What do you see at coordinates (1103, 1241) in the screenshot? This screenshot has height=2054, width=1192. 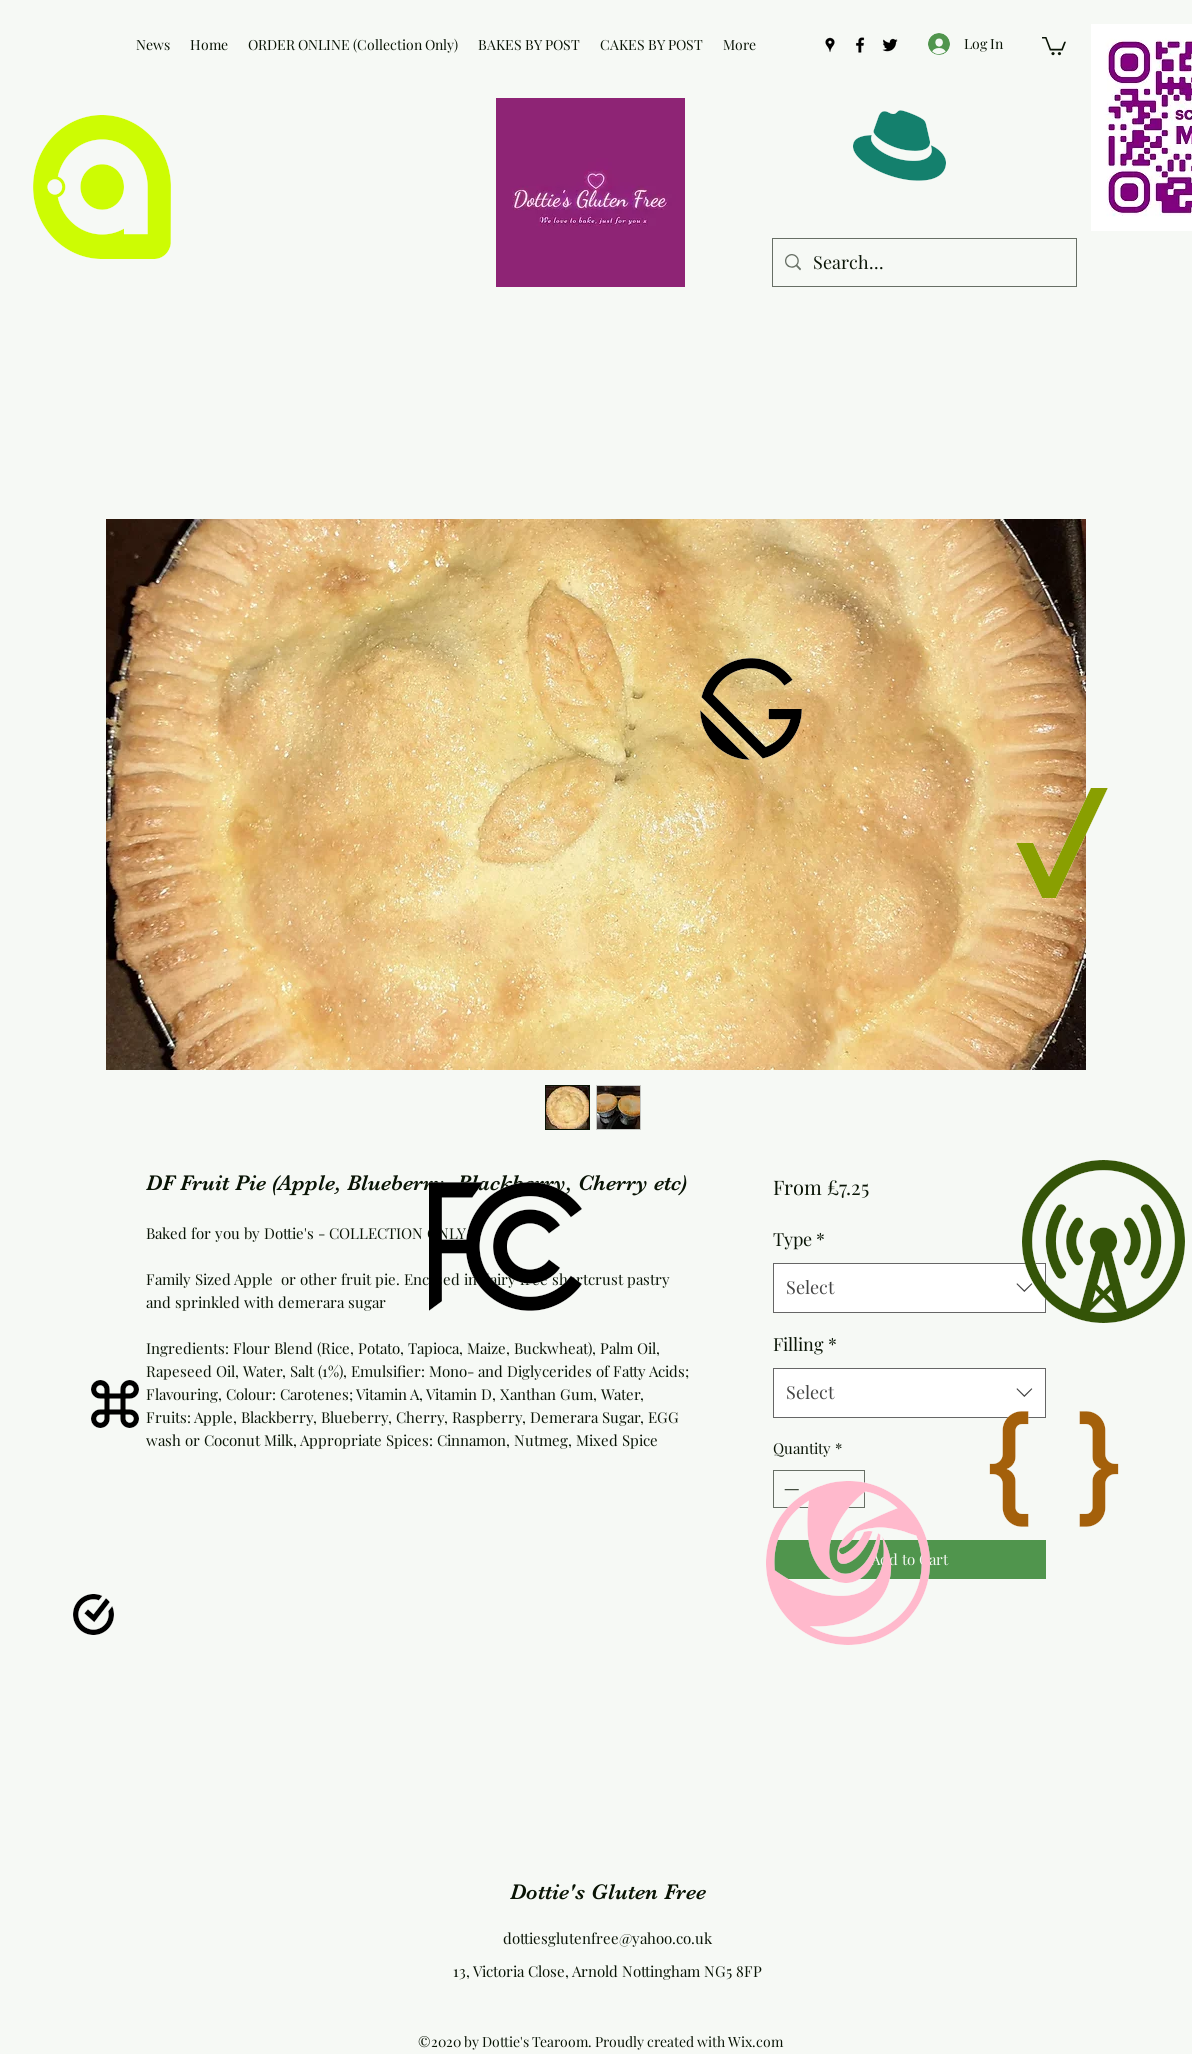 I see `open the Overcast podcast app` at bounding box center [1103, 1241].